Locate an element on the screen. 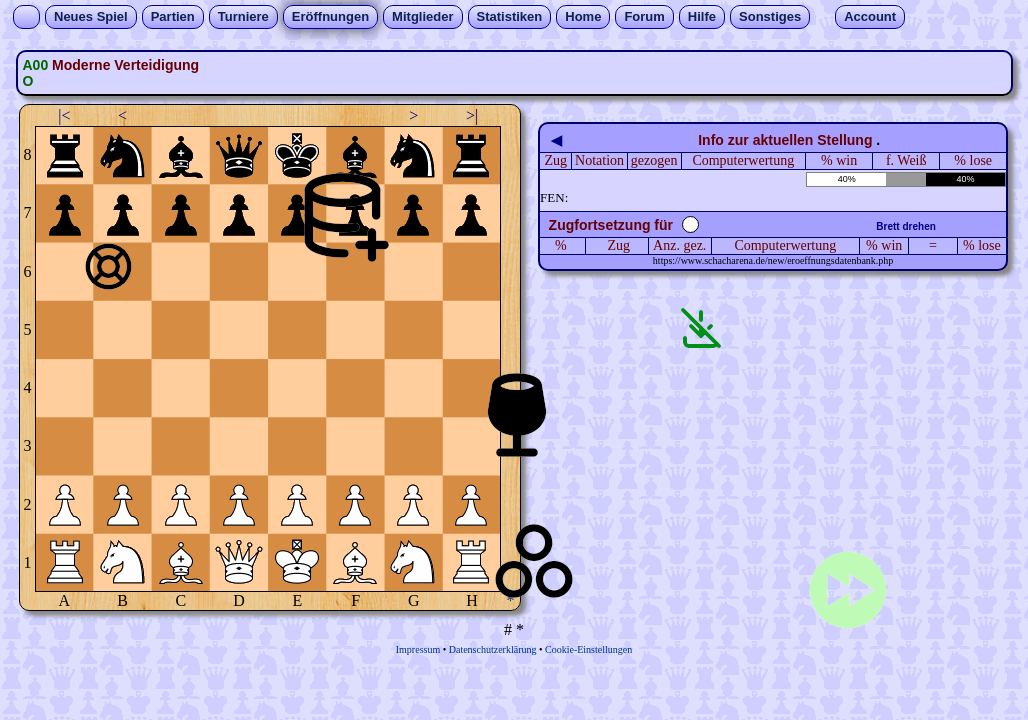  access help or support center is located at coordinates (108, 266).